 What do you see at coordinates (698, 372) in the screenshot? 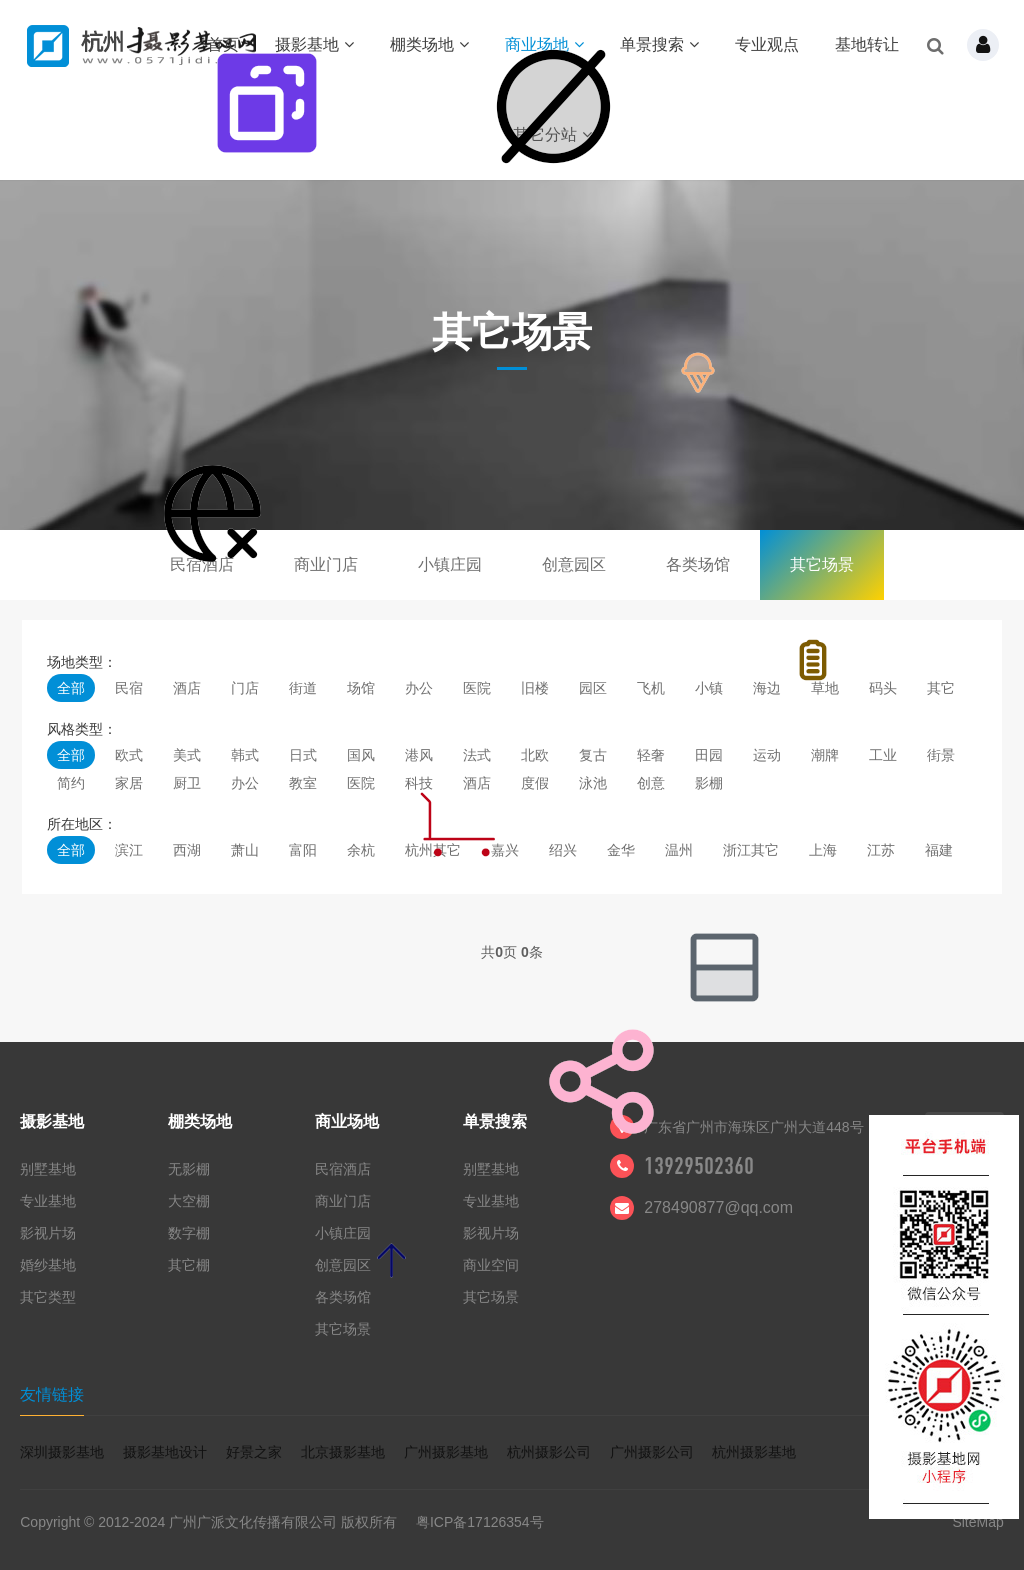
I see `browse dessert or ice cream options` at bounding box center [698, 372].